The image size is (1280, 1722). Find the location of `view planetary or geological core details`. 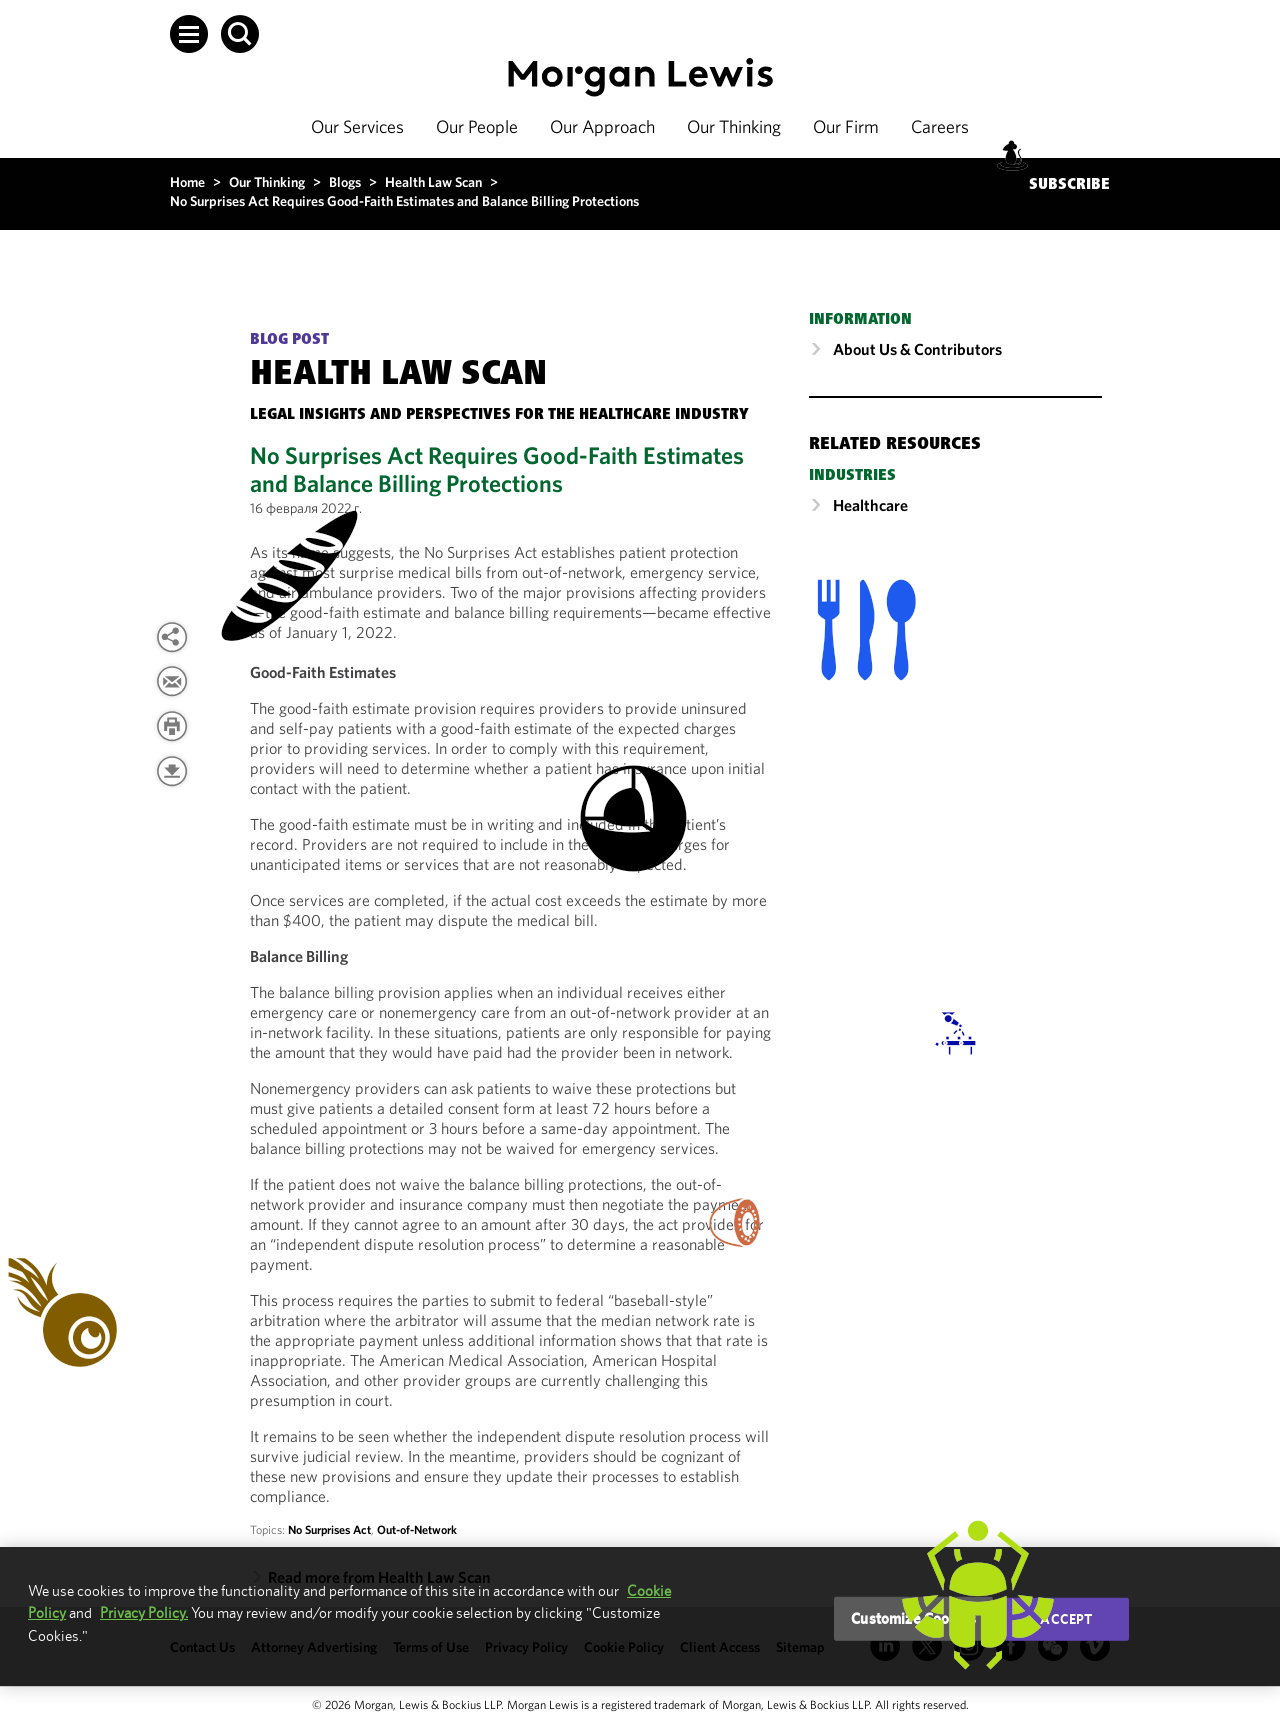

view planetary or geological core details is located at coordinates (633, 818).